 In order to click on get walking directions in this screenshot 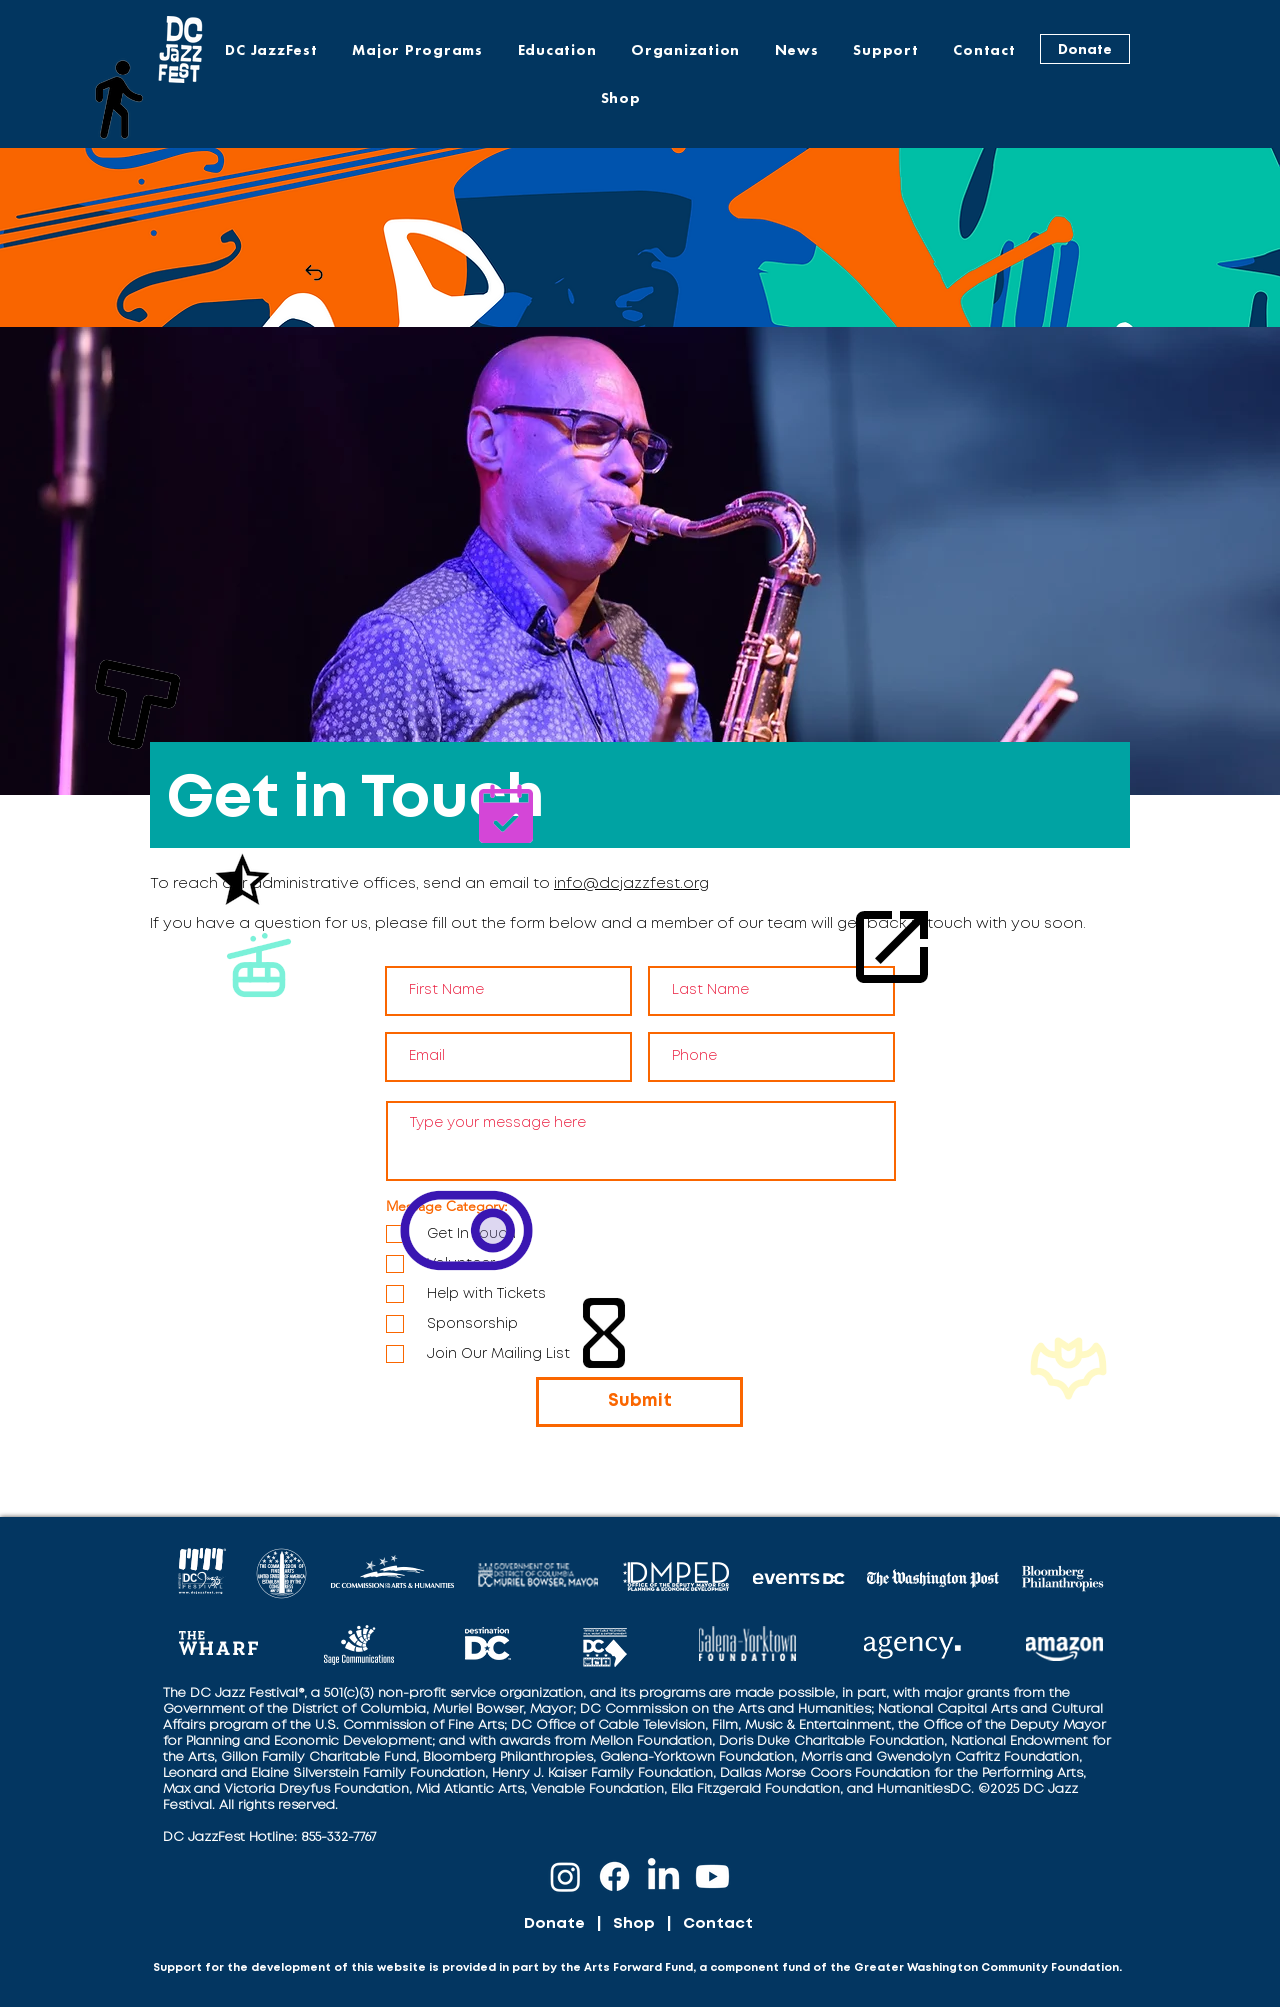, I will do `click(117, 98)`.